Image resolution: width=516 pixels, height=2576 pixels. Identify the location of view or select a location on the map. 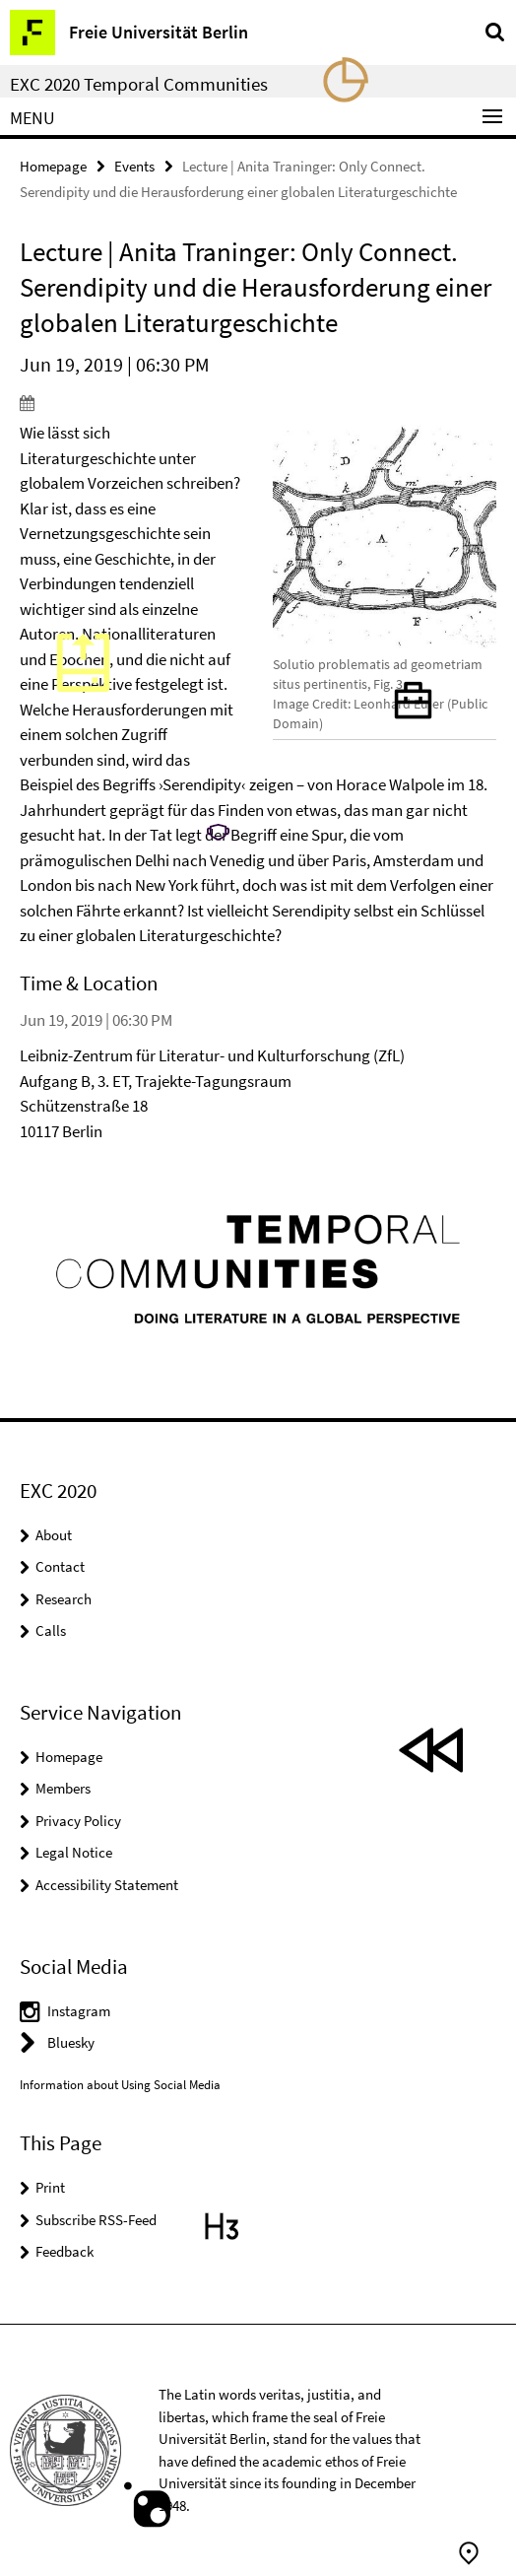
(469, 2552).